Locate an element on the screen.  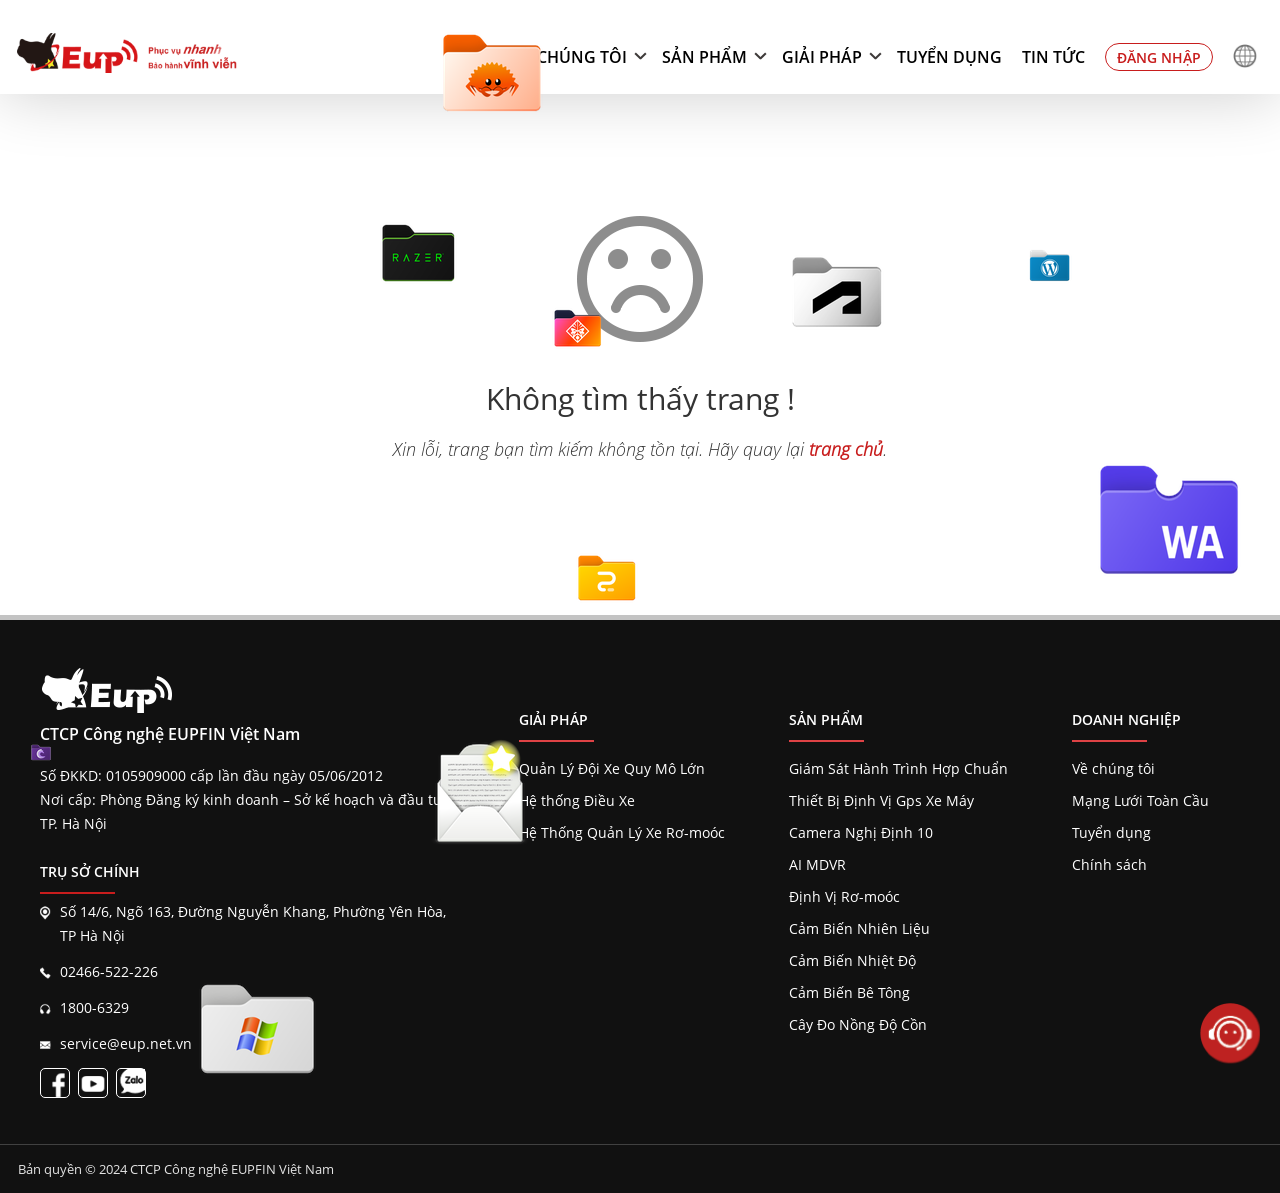
open autodesk project files folder is located at coordinates (836, 294).